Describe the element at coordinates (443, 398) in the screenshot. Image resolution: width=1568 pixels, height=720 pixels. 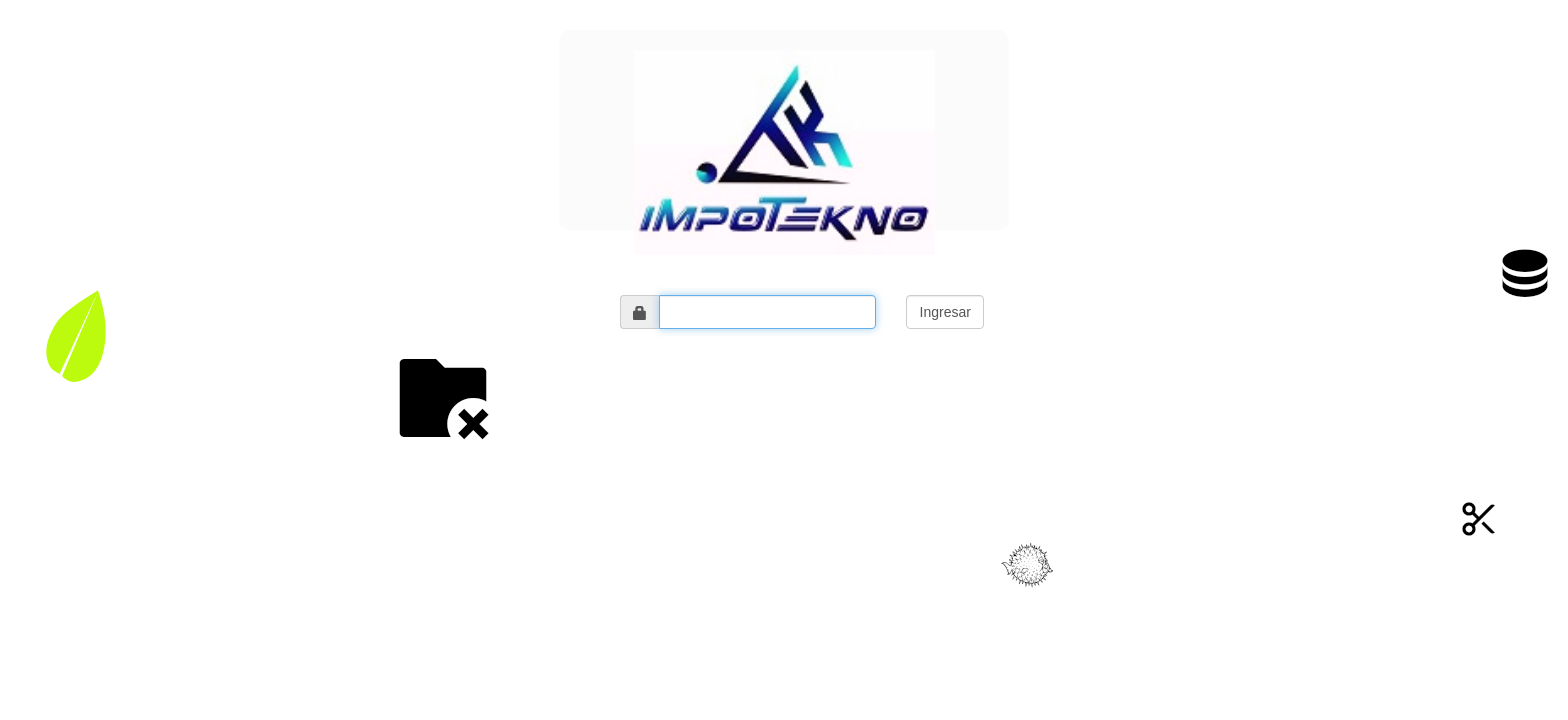
I see `delete a folder` at that location.